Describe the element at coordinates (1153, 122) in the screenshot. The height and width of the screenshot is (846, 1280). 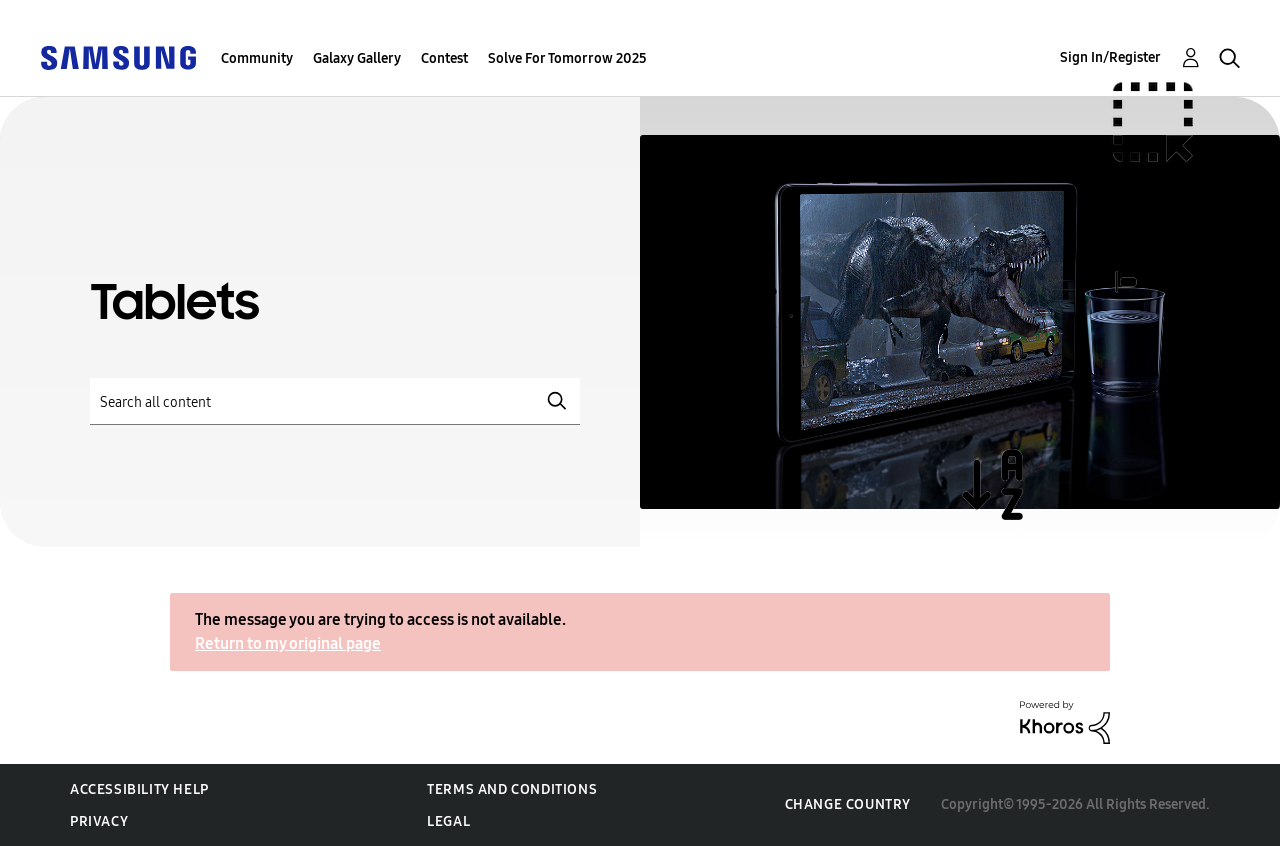
I see `select or highlight an area` at that location.